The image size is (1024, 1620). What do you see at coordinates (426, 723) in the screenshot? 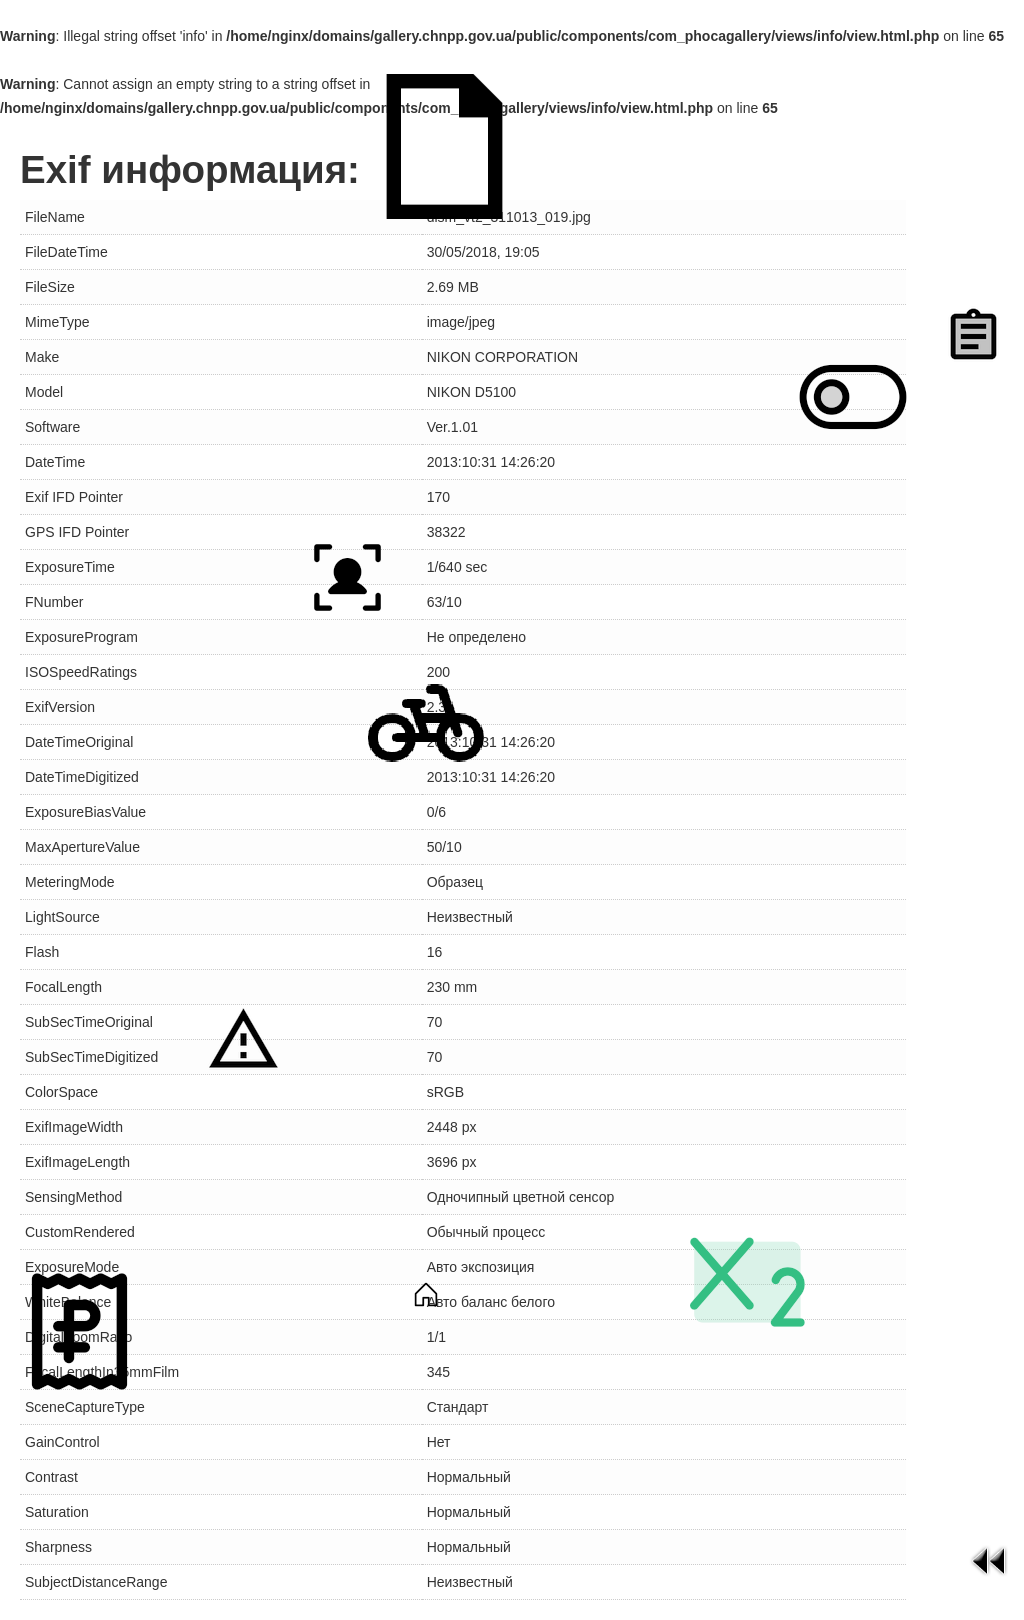
I see `view nearby bike routes or cycling directions` at bounding box center [426, 723].